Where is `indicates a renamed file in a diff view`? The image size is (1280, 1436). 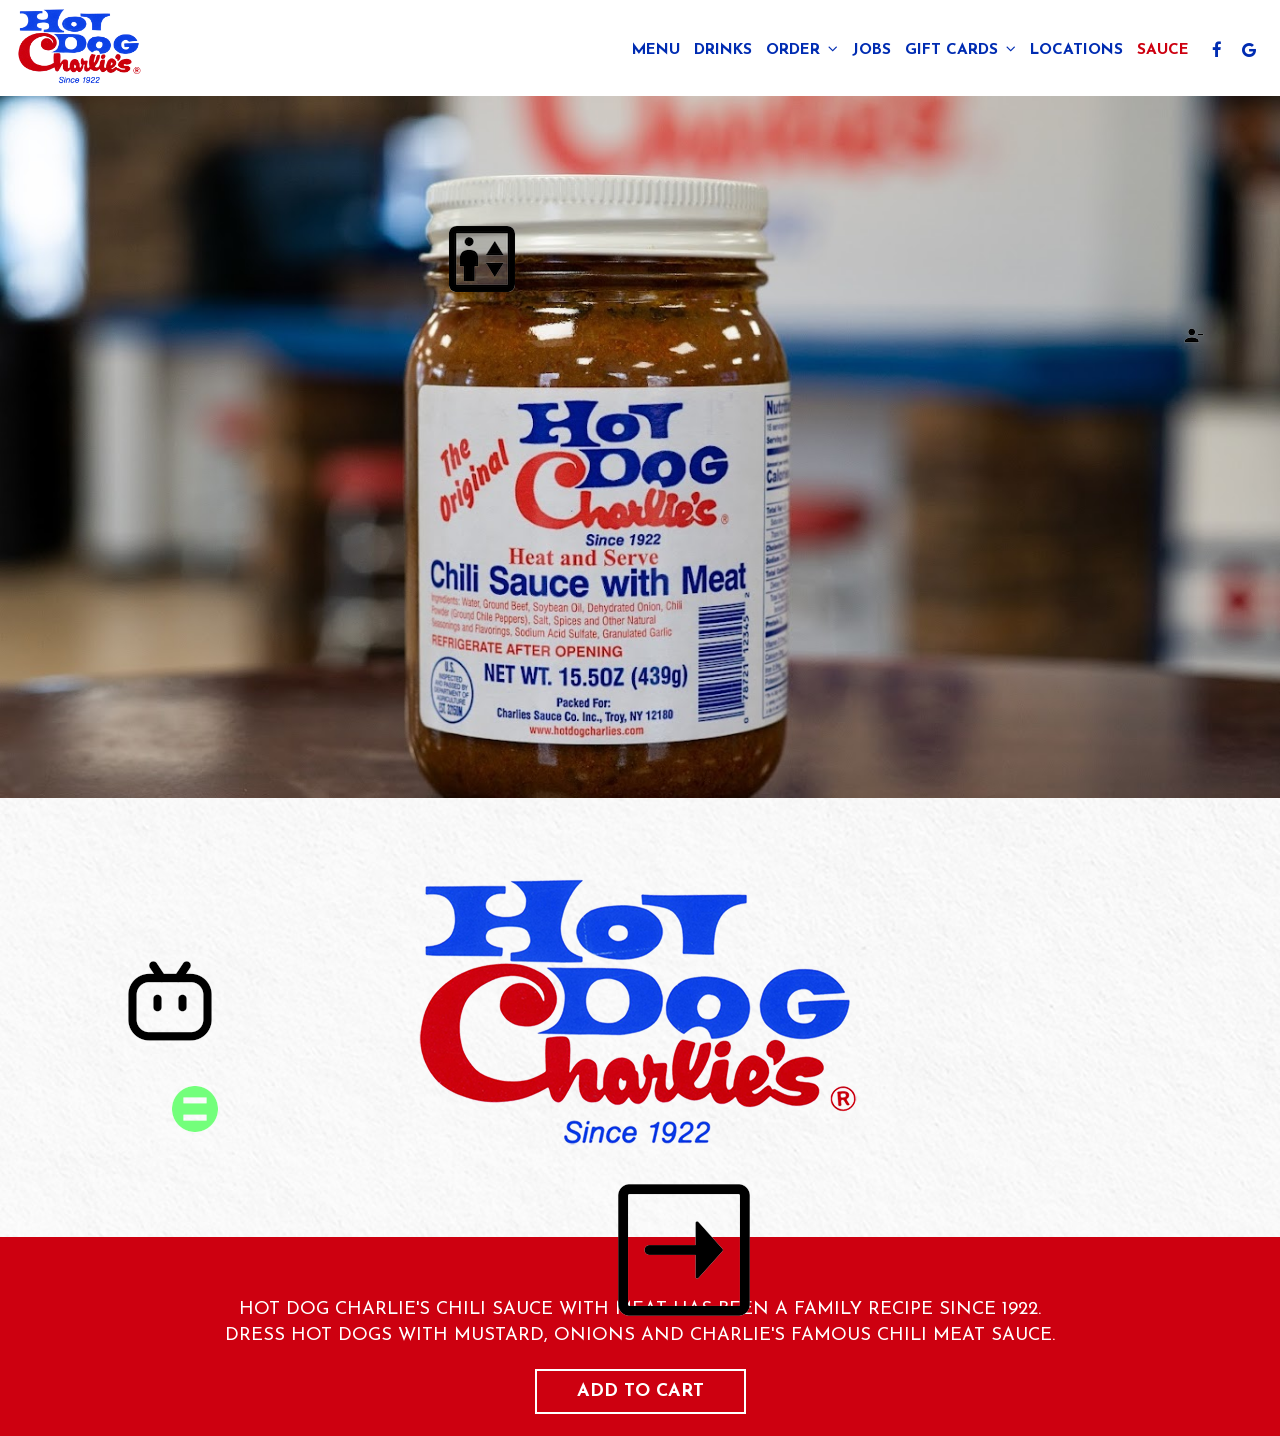 indicates a renamed file in a diff view is located at coordinates (684, 1250).